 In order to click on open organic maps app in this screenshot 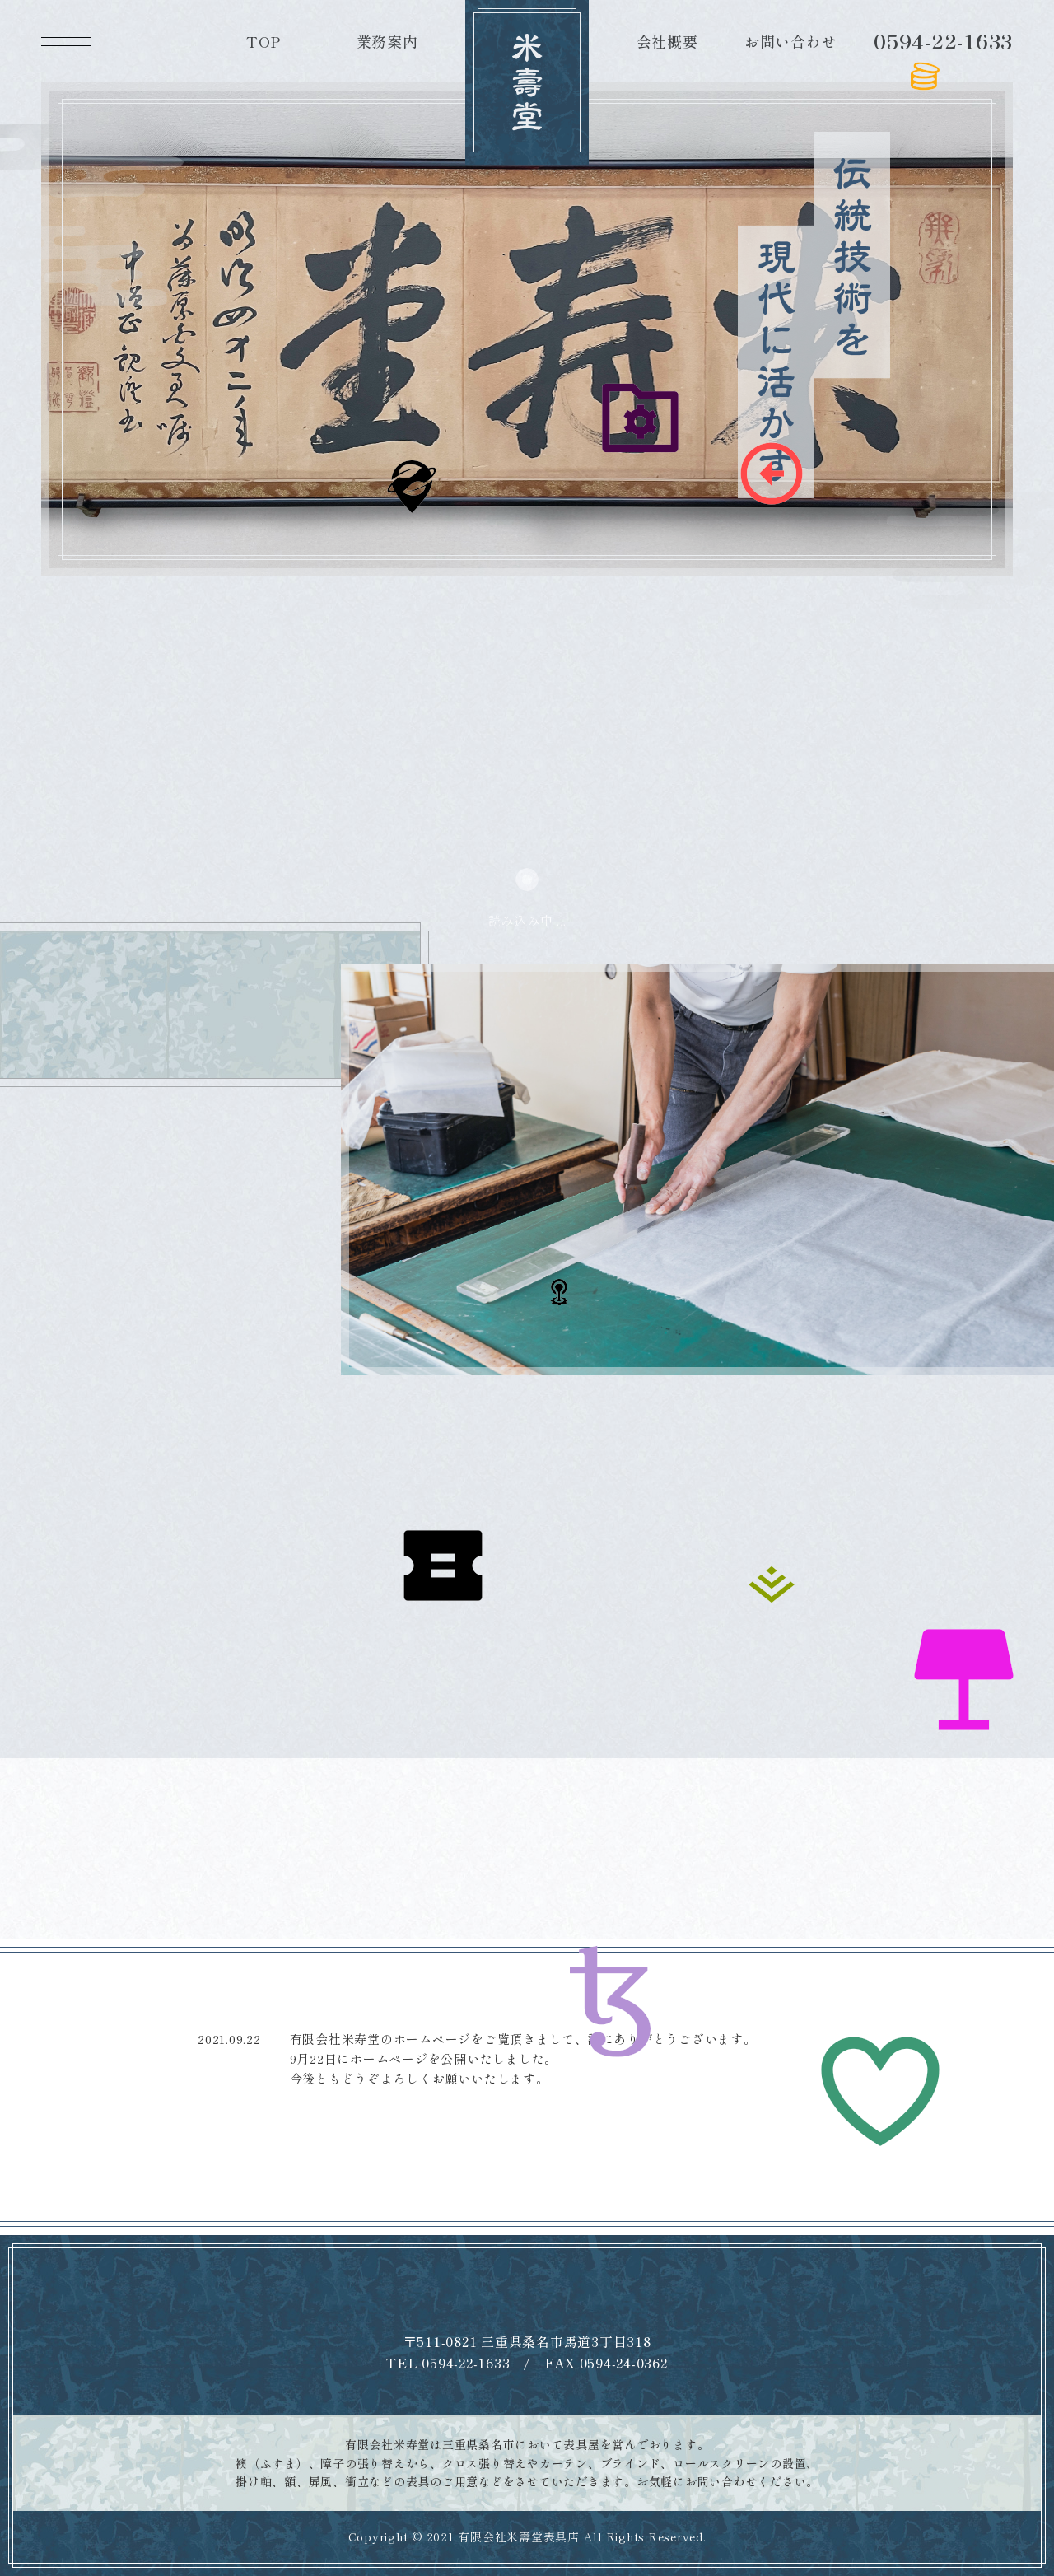, I will do `click(412, 487)`.